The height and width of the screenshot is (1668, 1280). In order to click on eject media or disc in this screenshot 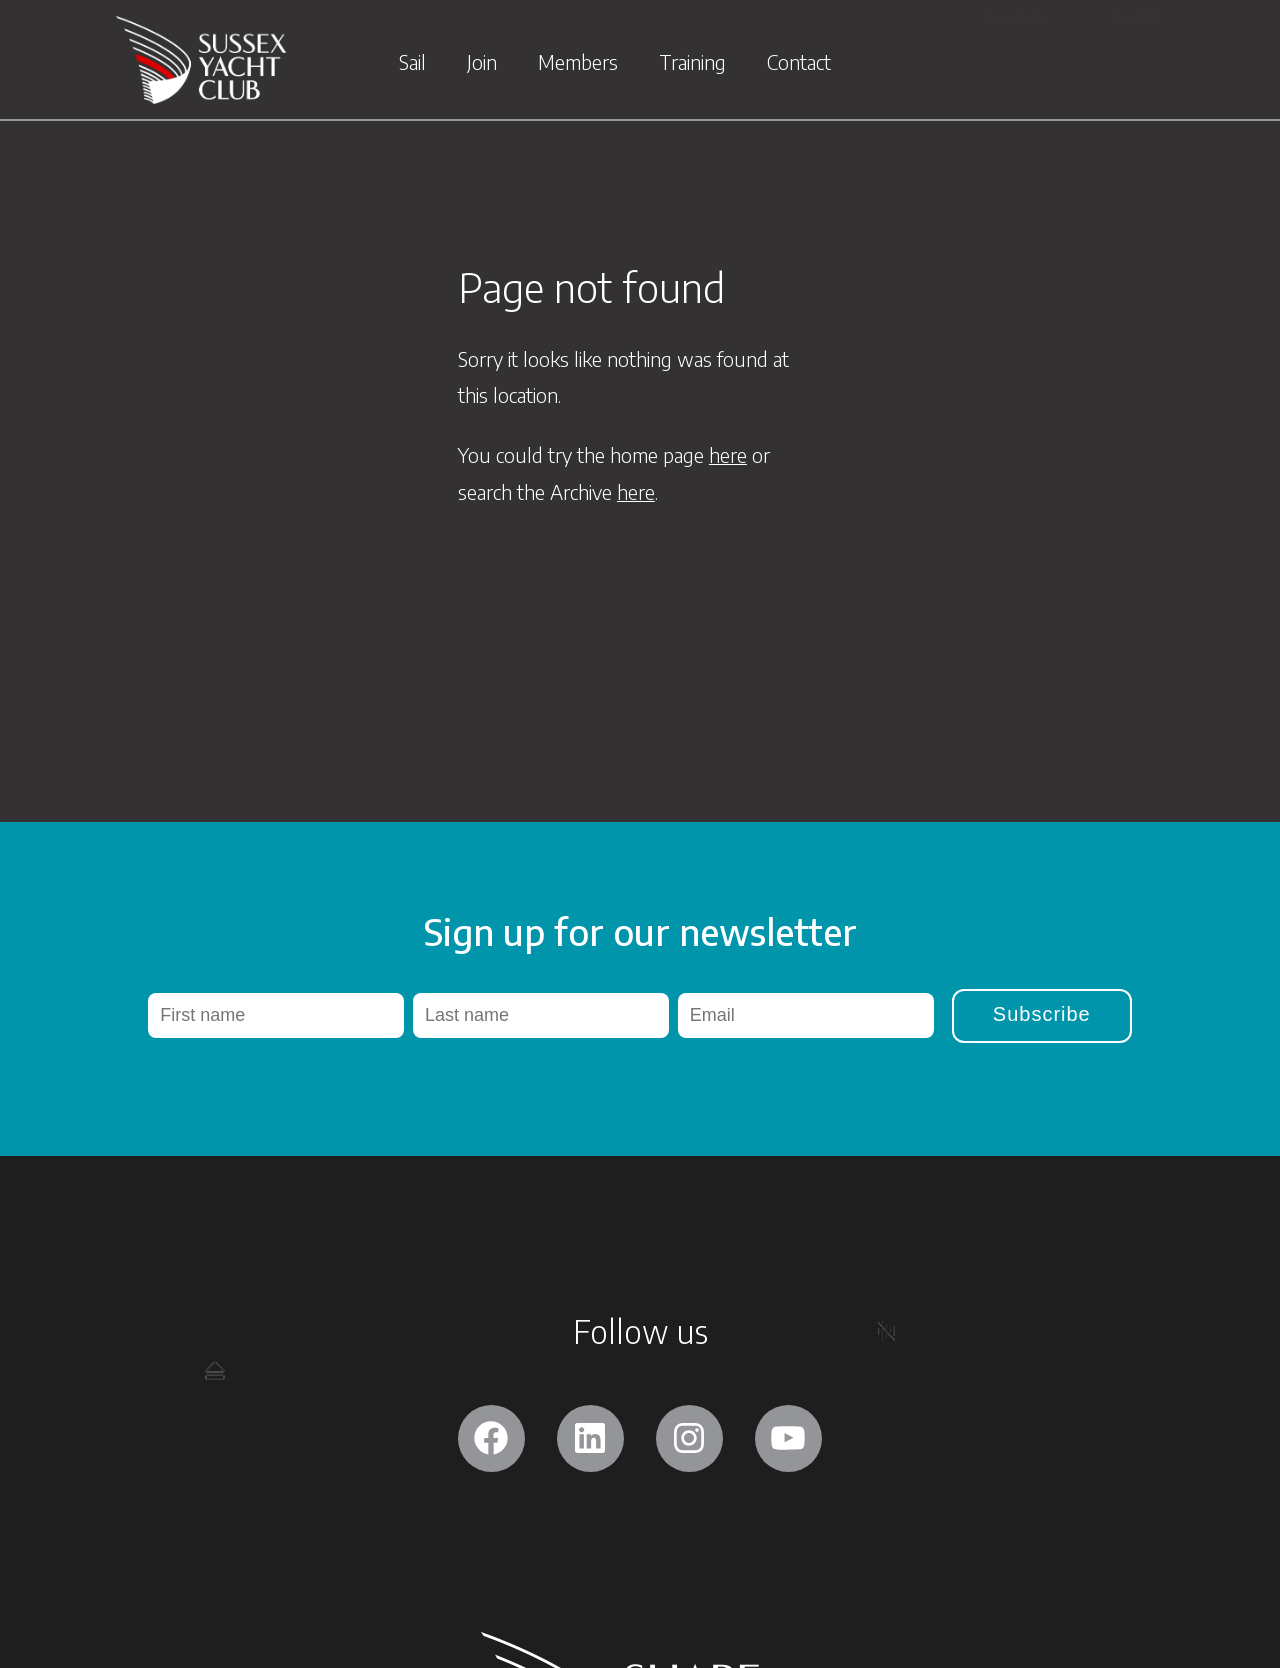, I will do `click(215, 1372)`.